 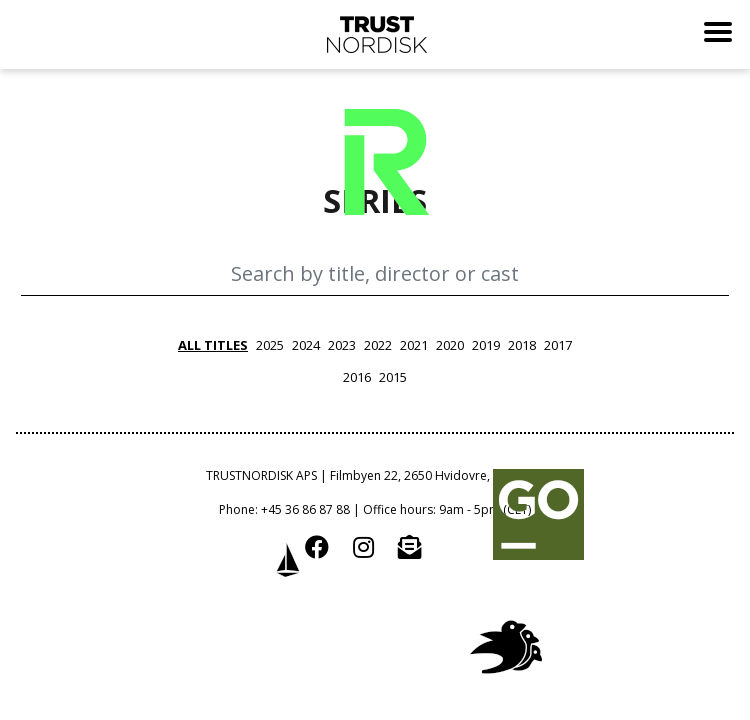 What do you see at coordinates (288, 560) in the screenshot?
I see `istio service mesh logo` at bounding box center [288, 560].